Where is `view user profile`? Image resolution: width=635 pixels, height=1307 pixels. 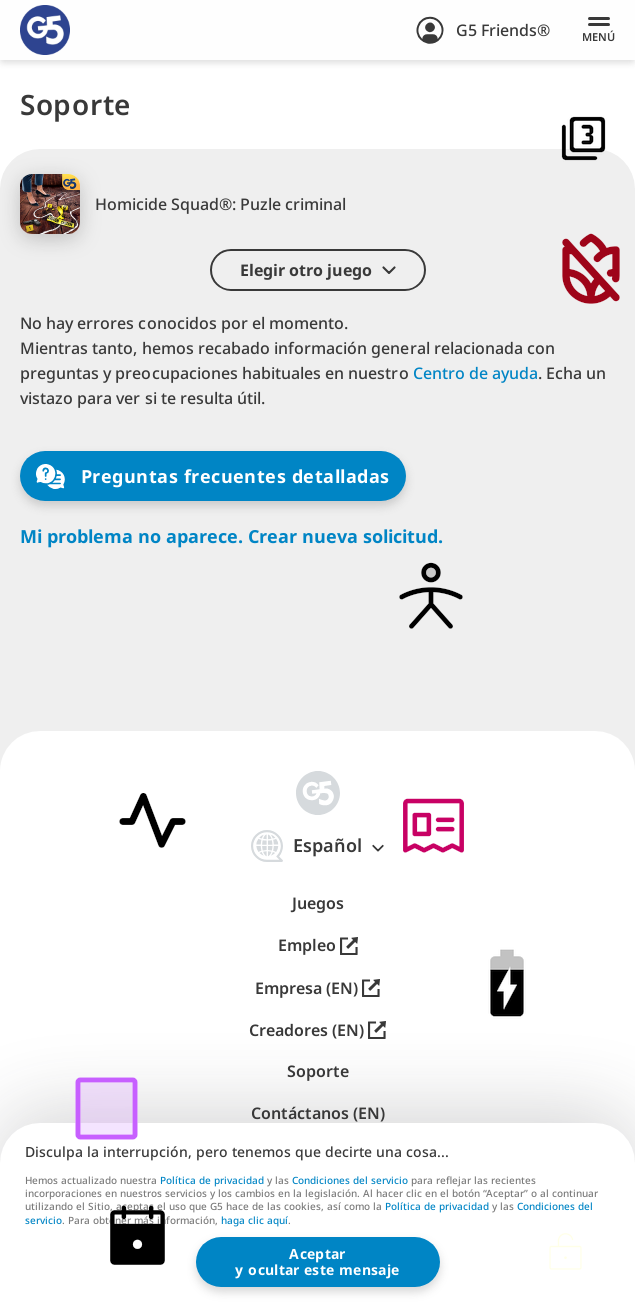 view user profile is located at coordinates (431, 597).